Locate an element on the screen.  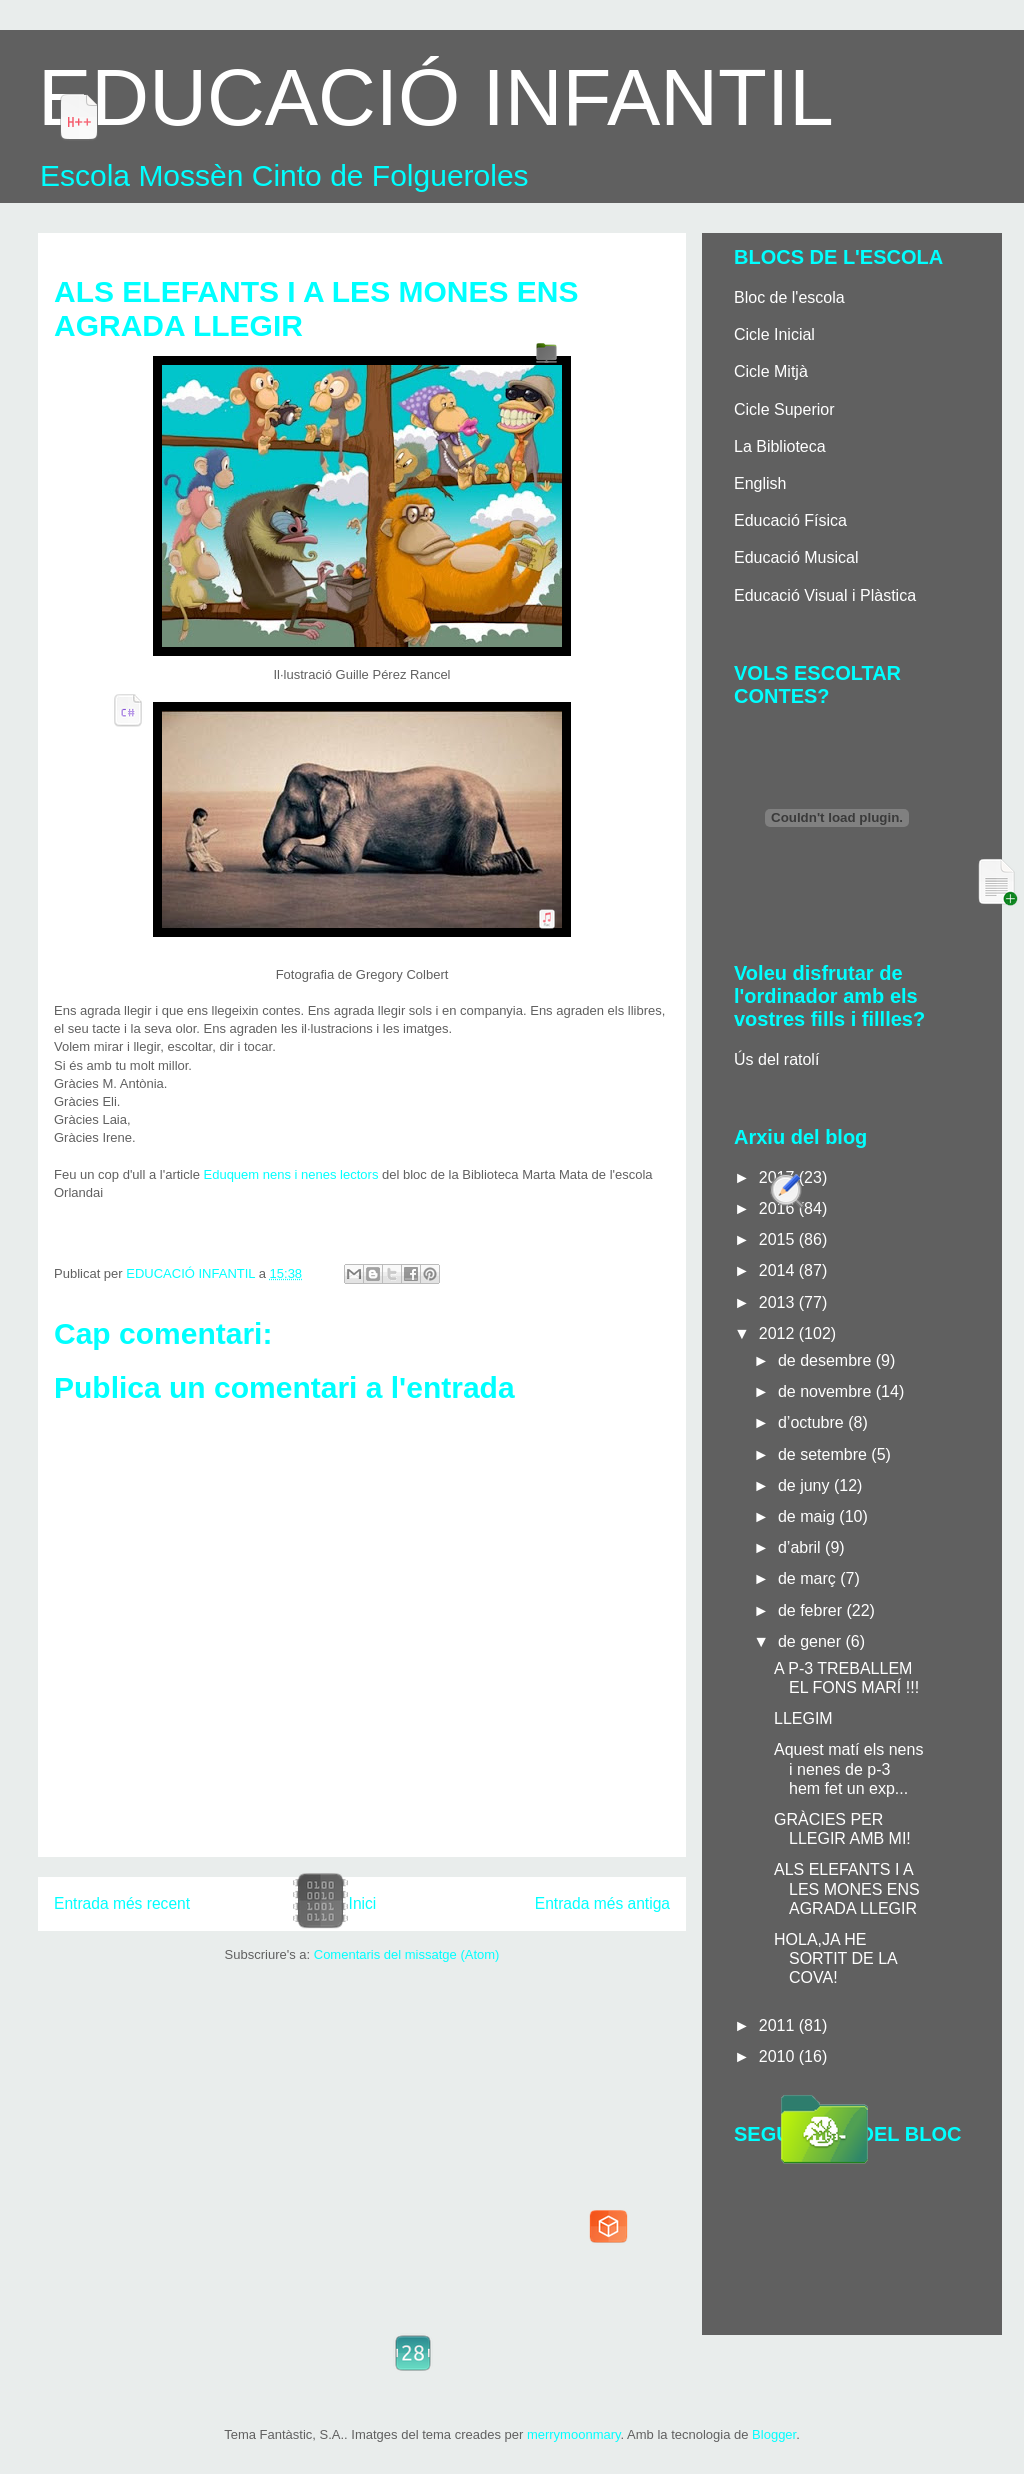
open GameJolt game files folder is located at coordinates (824, 2131).